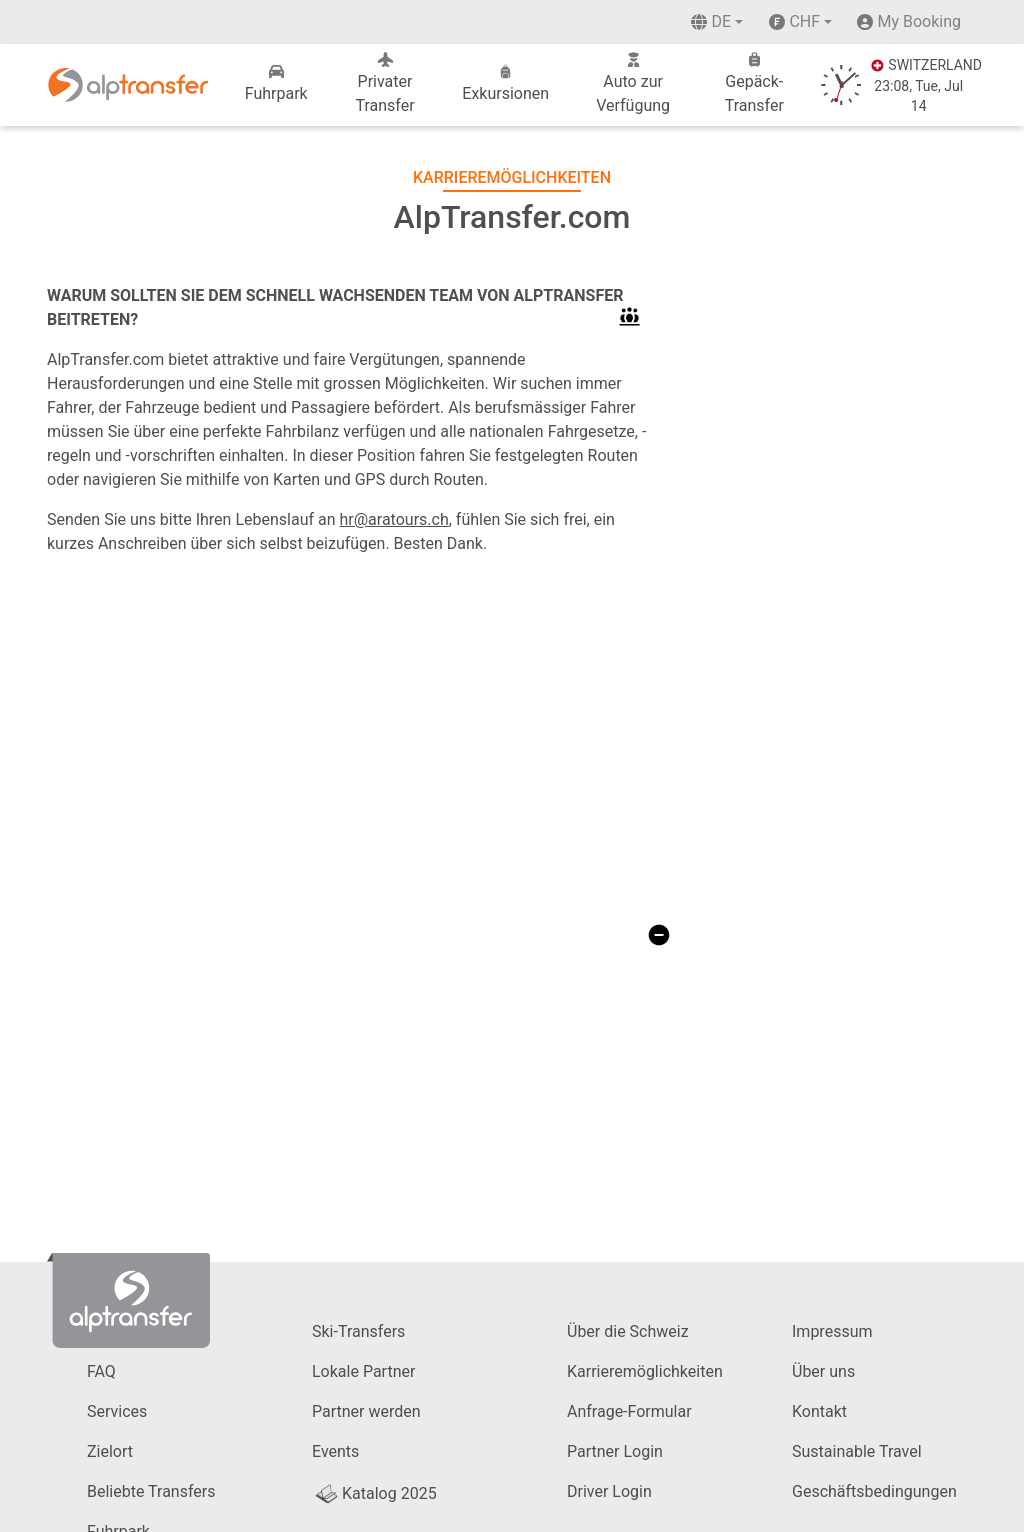 The height and width of the screenshot is (1532, 1024). What do you see at coordinates (629, 316) in the screenshot?
I see `view team or group members` at bounding box center [629, 316].